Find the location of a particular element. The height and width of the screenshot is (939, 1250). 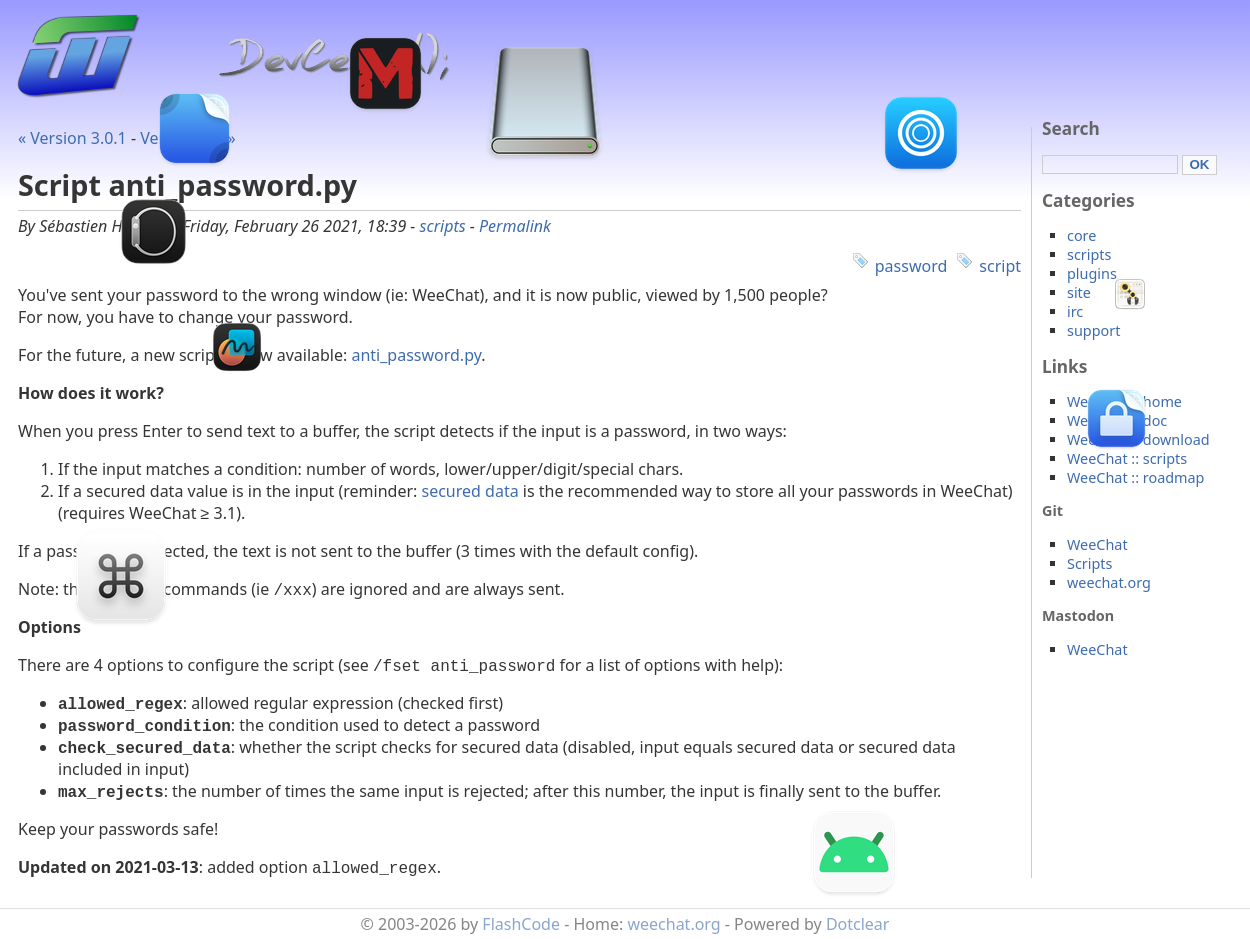

launch Metro 2033 game is located at coordinates (385, 73).